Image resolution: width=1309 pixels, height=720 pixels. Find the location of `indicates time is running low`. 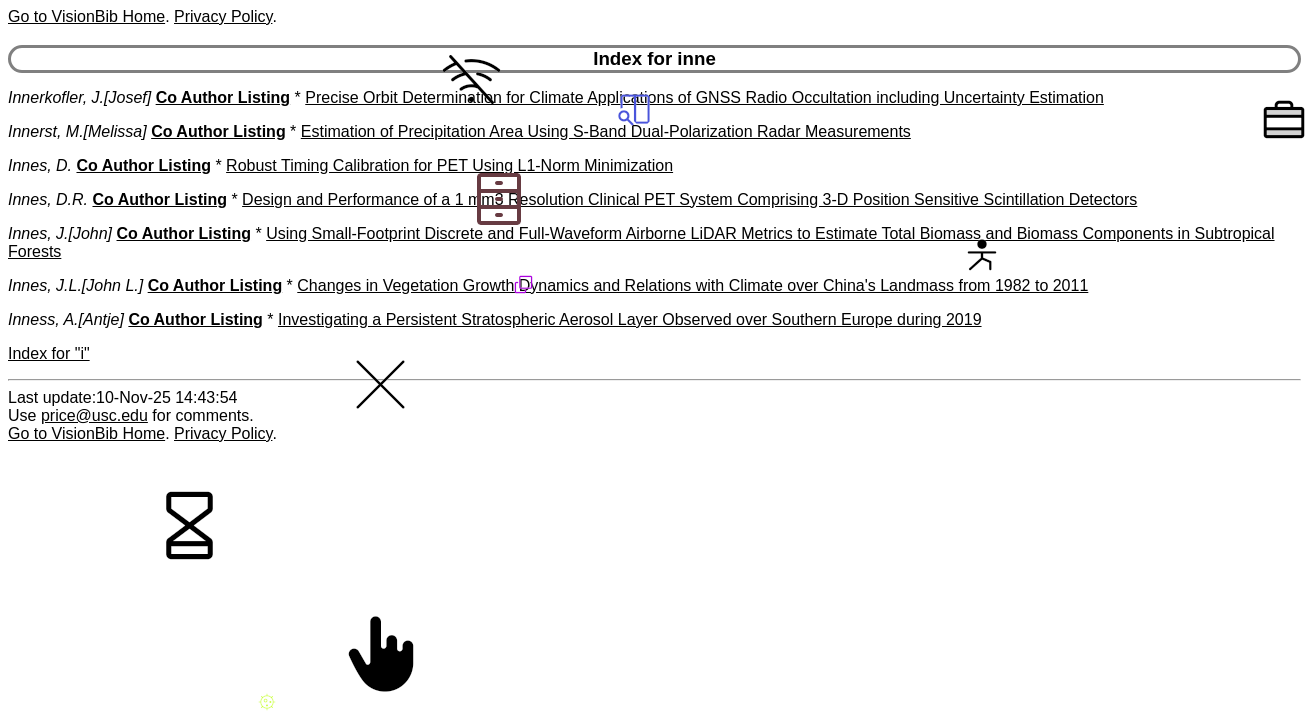

indicates time is running low is located at coordinates (189, 525).